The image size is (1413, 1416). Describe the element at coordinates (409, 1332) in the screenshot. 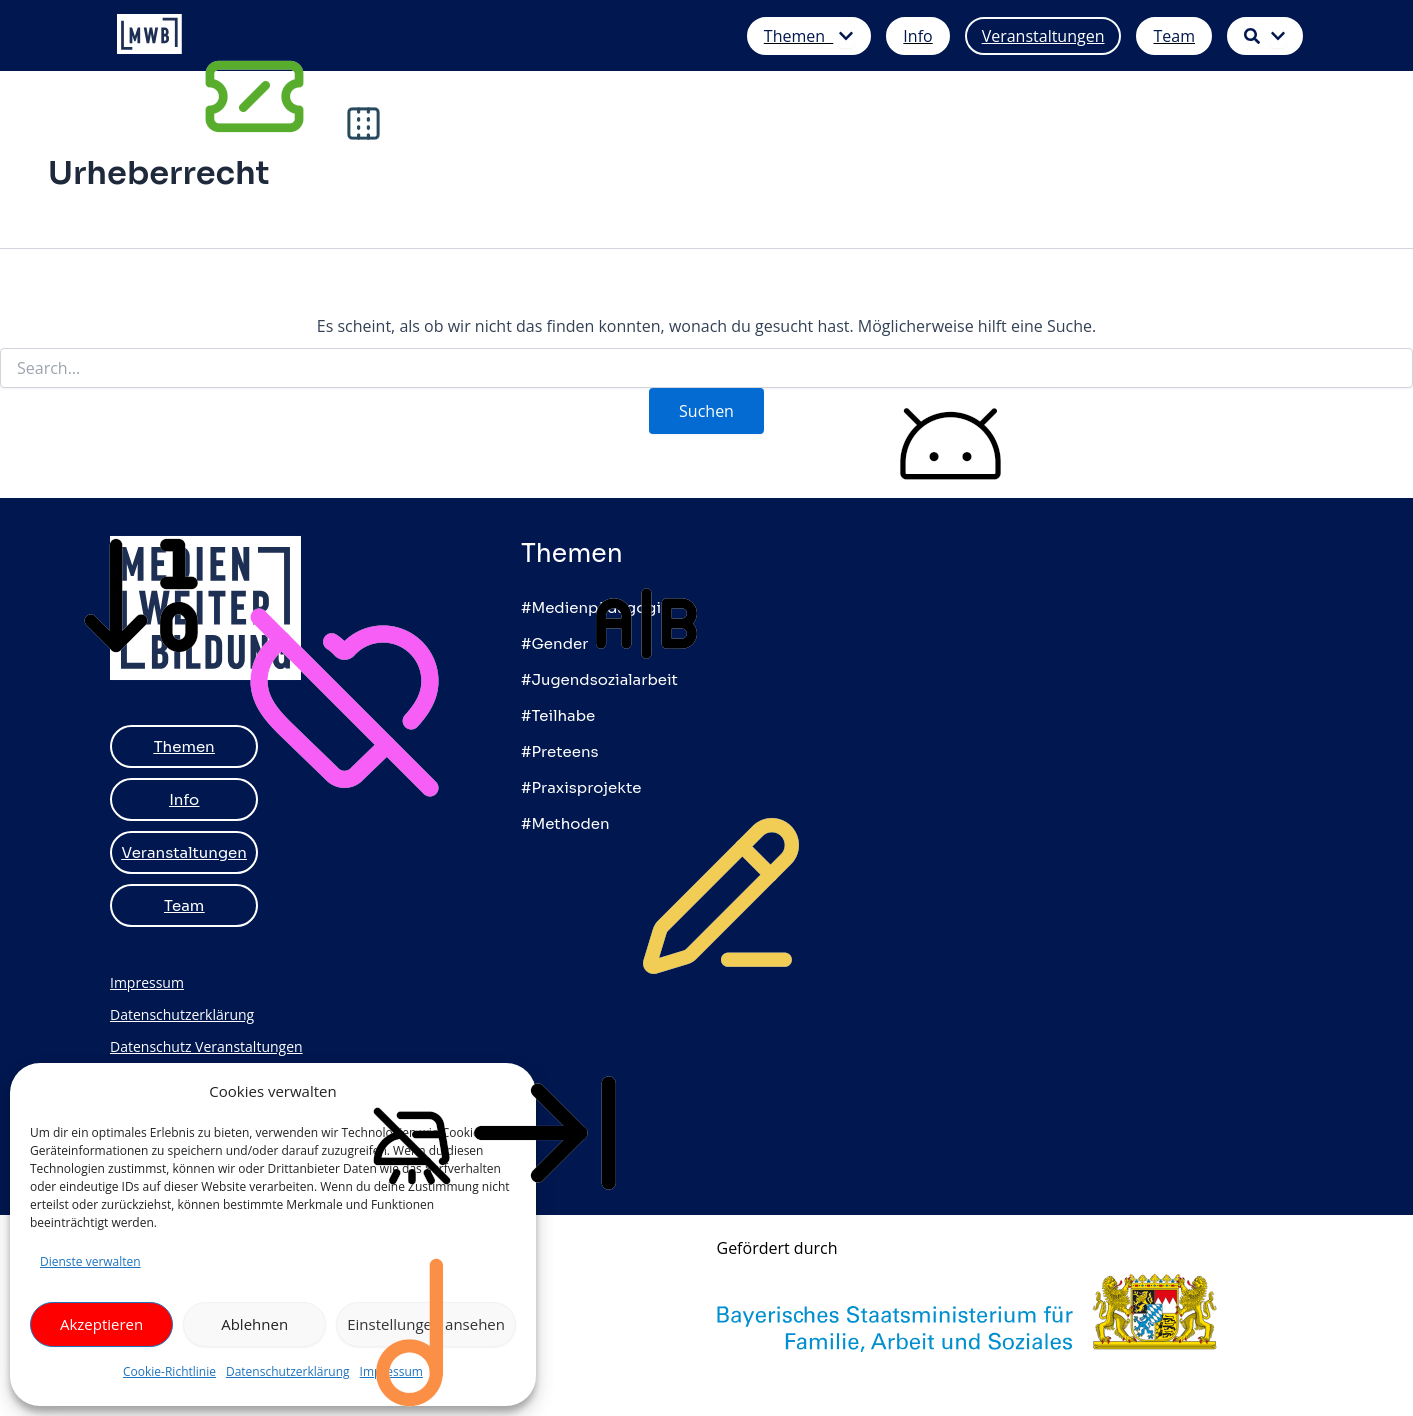

I see `access music library or audio files` at that location.